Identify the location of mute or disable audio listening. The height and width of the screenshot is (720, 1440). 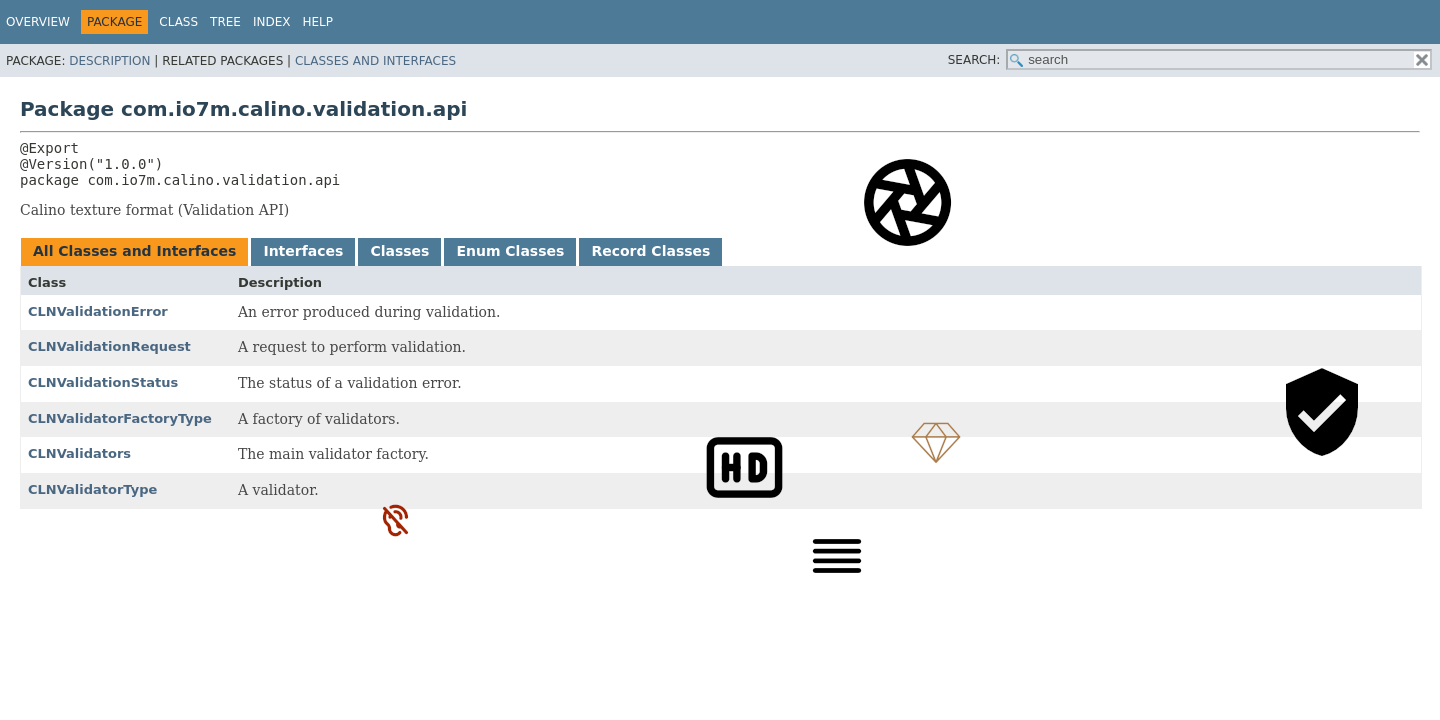
(395, 520).